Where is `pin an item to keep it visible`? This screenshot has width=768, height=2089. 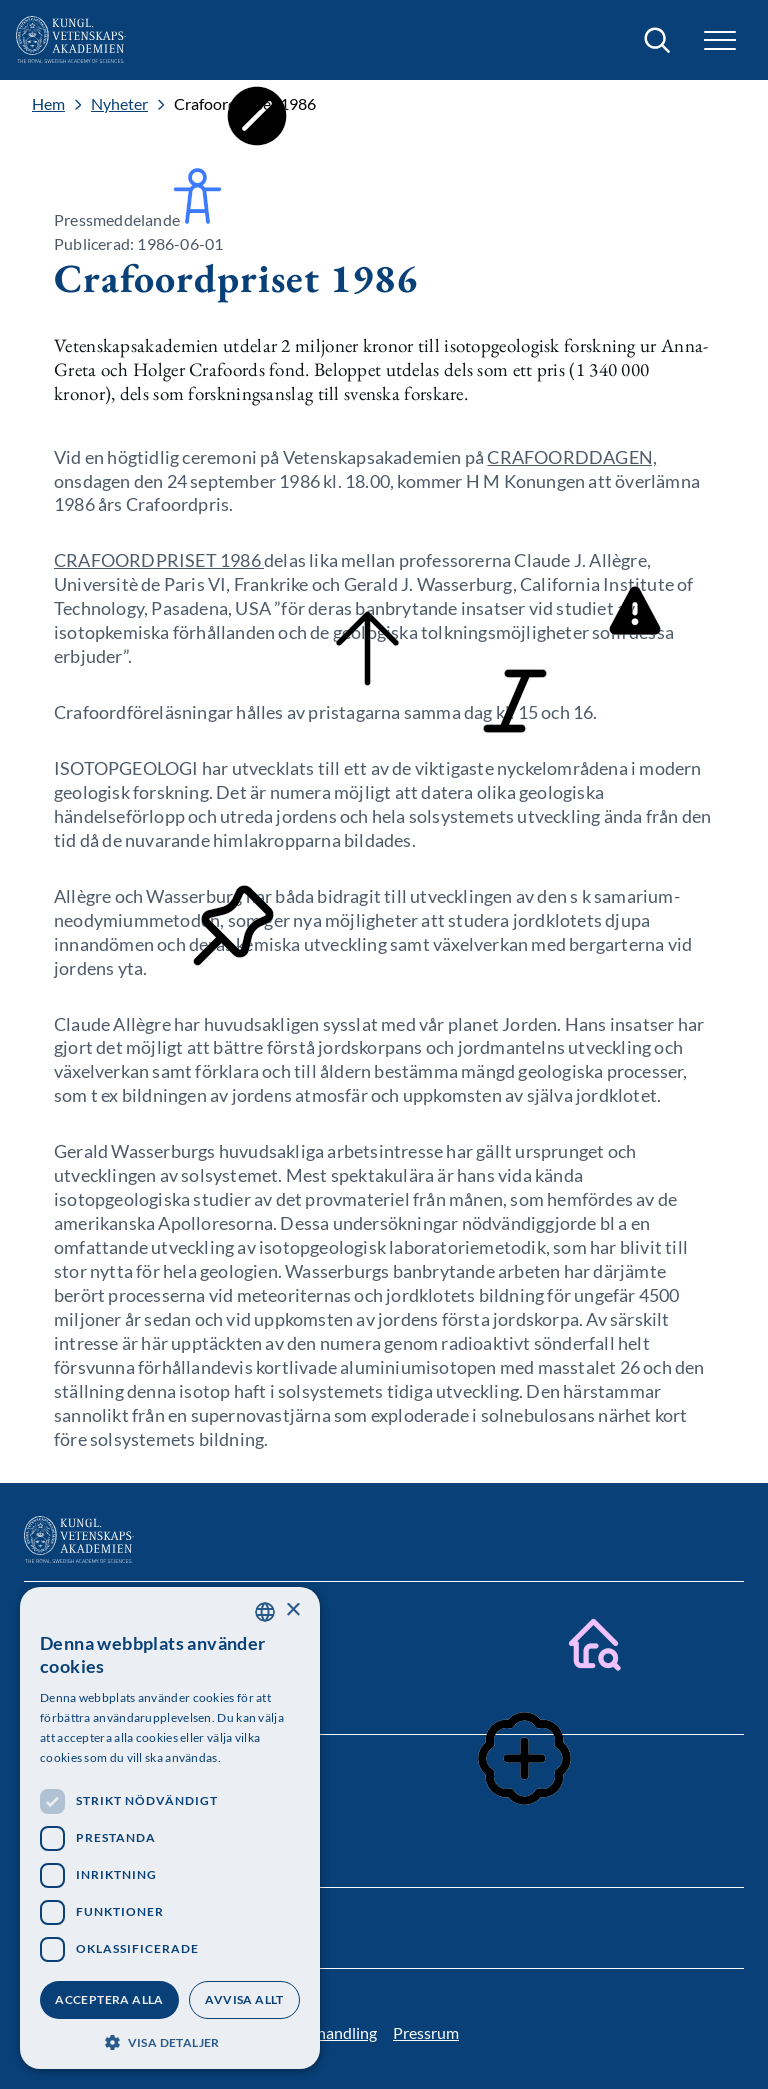 pin an item to keep it visible is located at coordinates (233, 925).